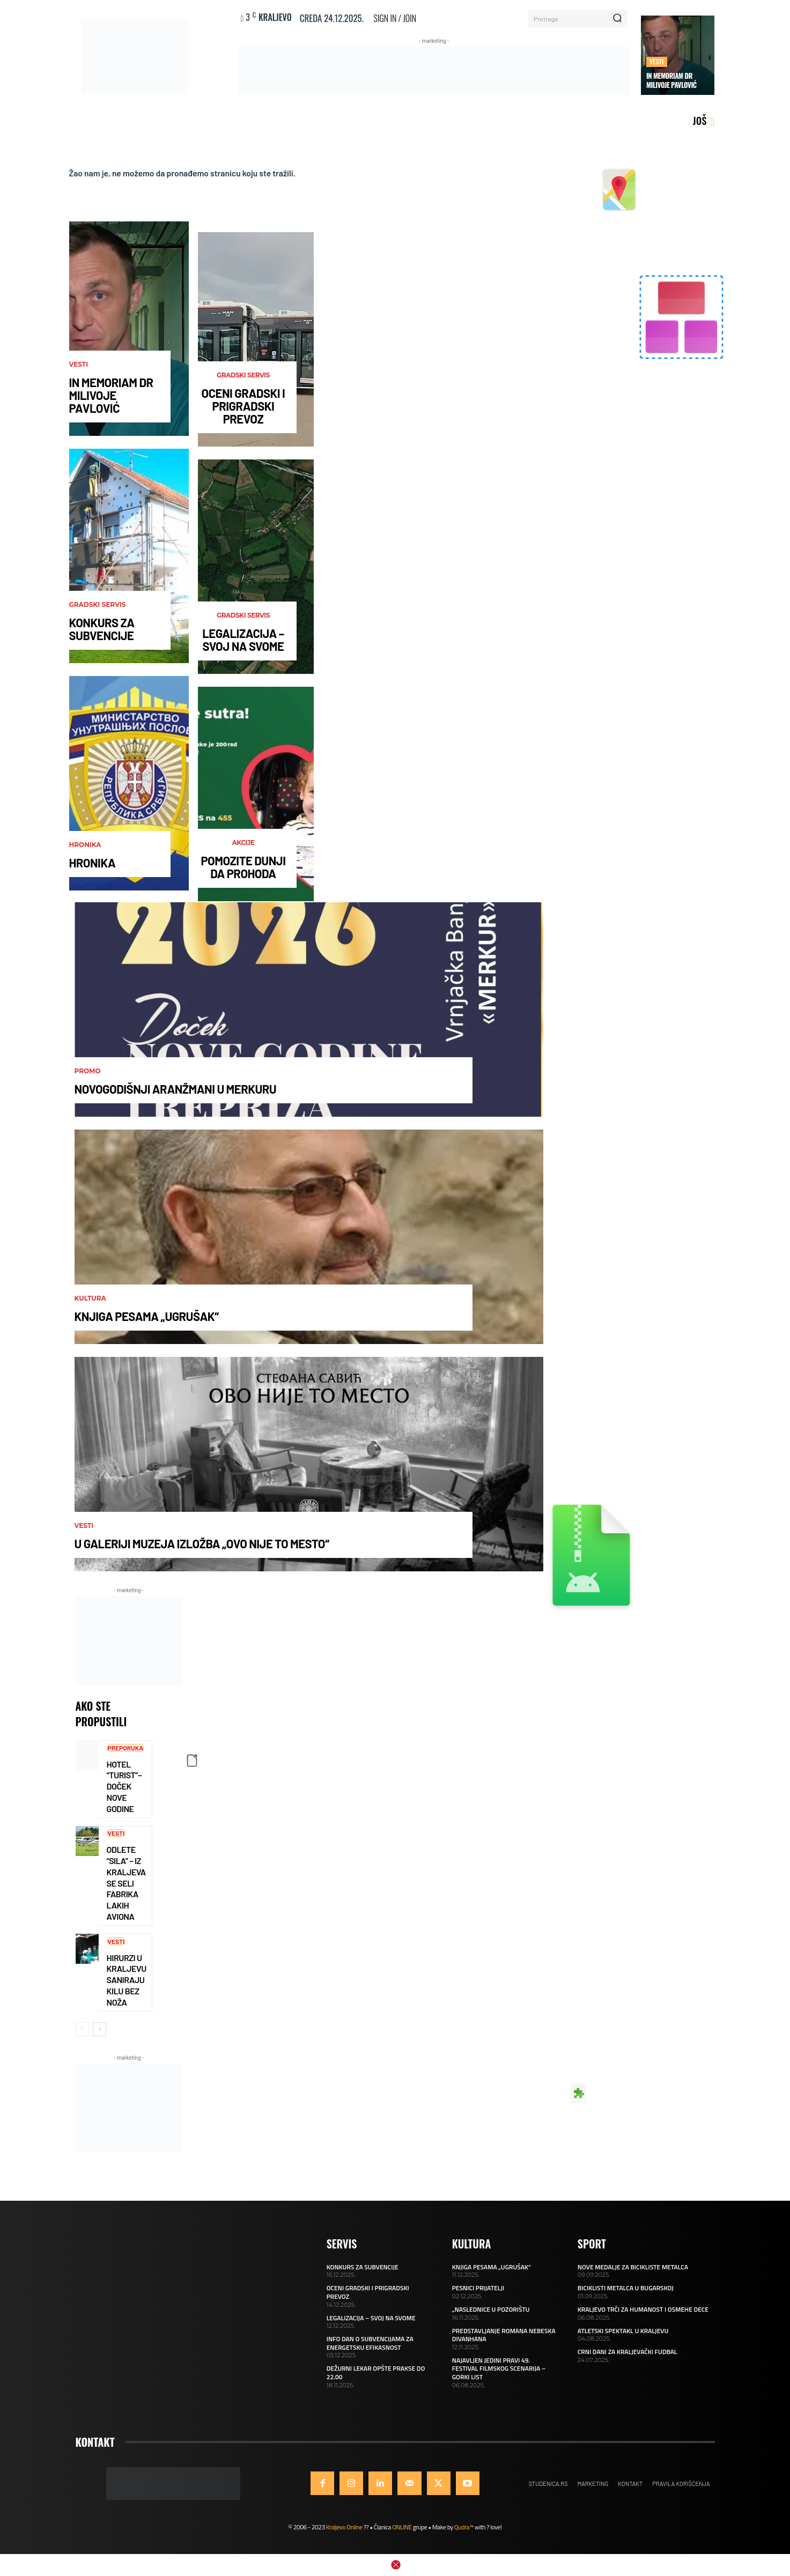 The image size is (790, 2576). Describe the element at coordinates (619, 189) in the screenshot. I see `open a GPX file containing GPS route data` at that location.